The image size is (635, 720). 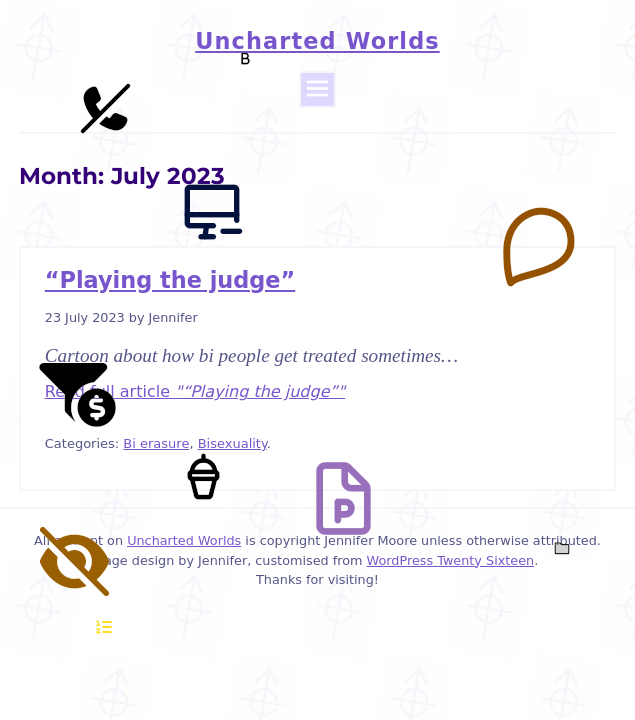 What do you see at coordinates (77, 388) in the screenshot?
I see `filter results by price or cost` at bounding box center [77, 388].